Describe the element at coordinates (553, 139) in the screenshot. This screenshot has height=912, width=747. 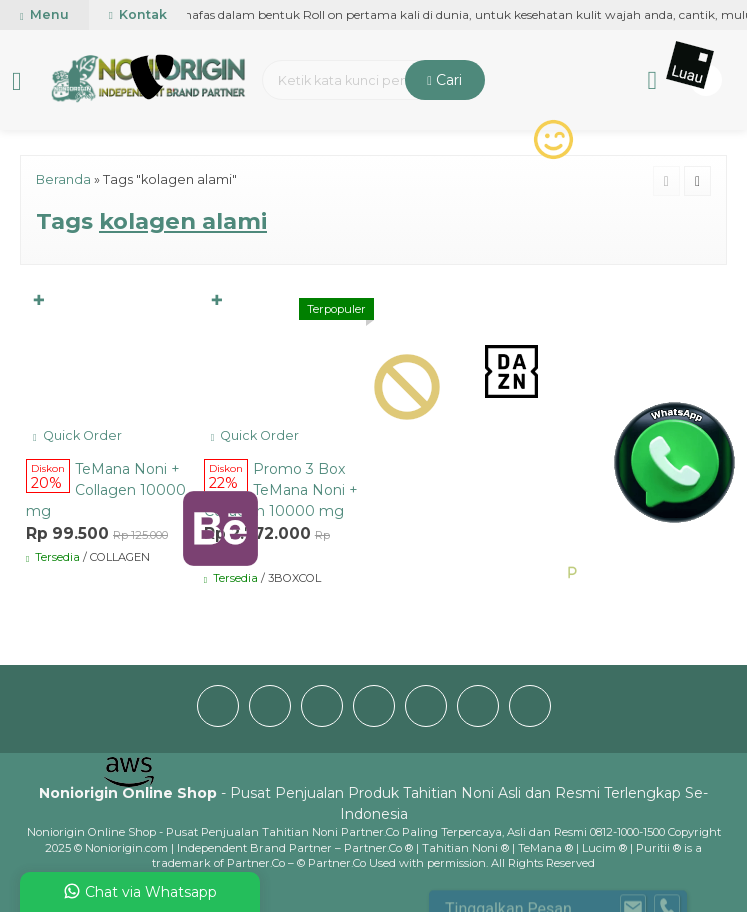
I see `insert a winking emoji or emoticon` at that location.